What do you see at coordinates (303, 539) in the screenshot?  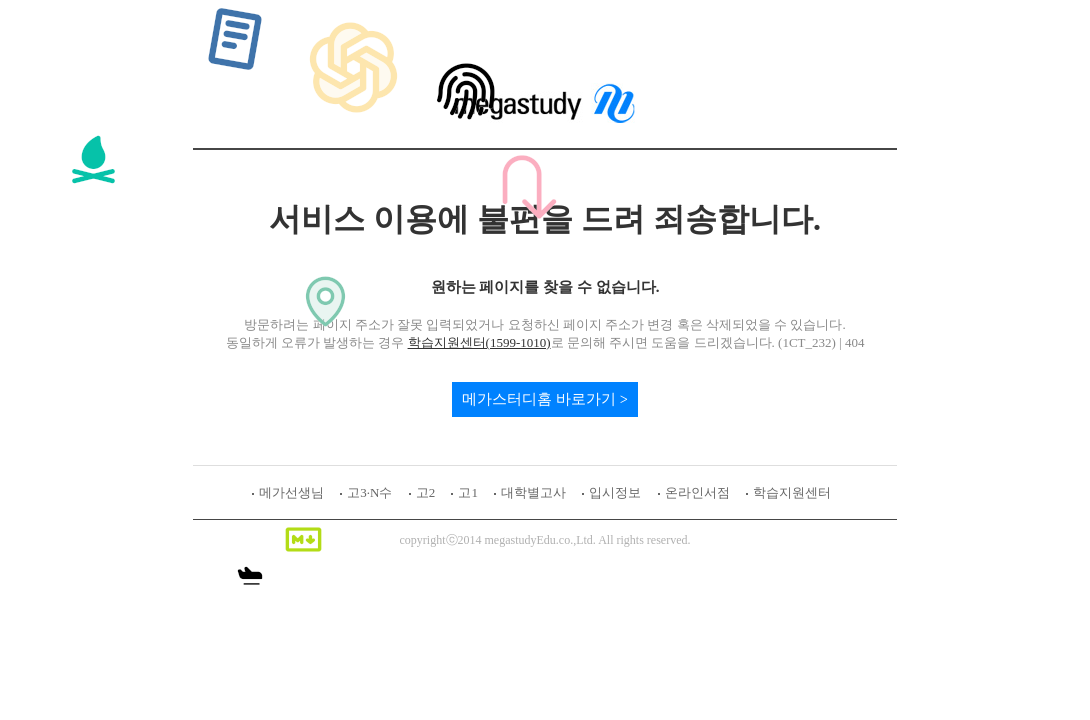 I see `format text using markdown` at bounding box center [303, 539].